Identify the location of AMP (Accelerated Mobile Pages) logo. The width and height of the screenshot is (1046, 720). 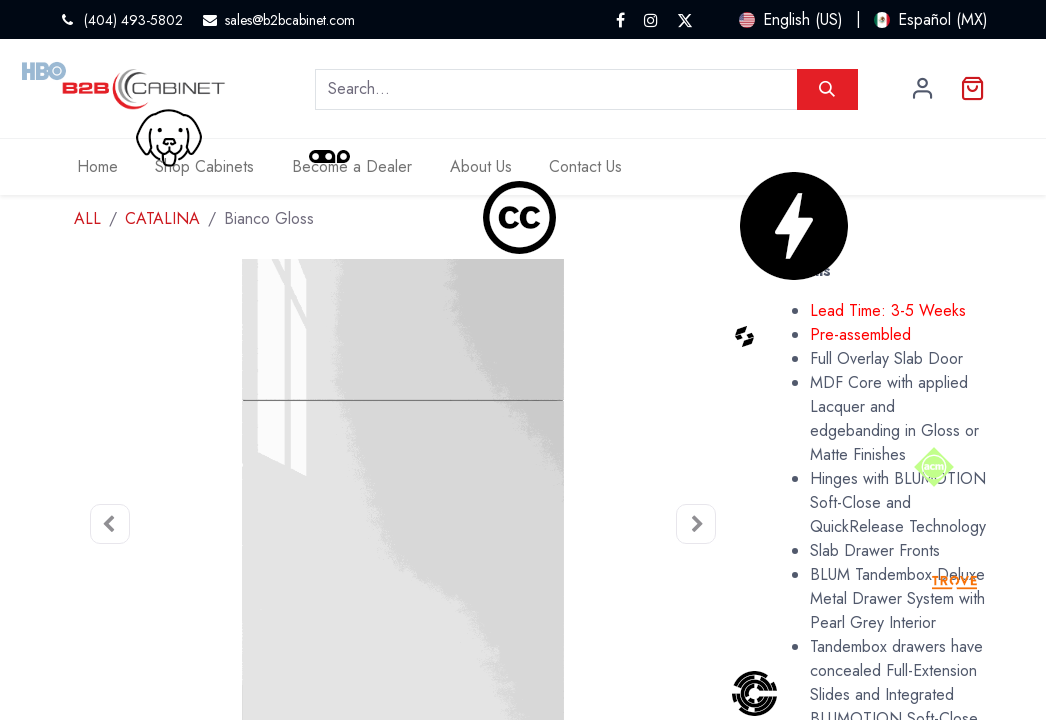
(794, 226).